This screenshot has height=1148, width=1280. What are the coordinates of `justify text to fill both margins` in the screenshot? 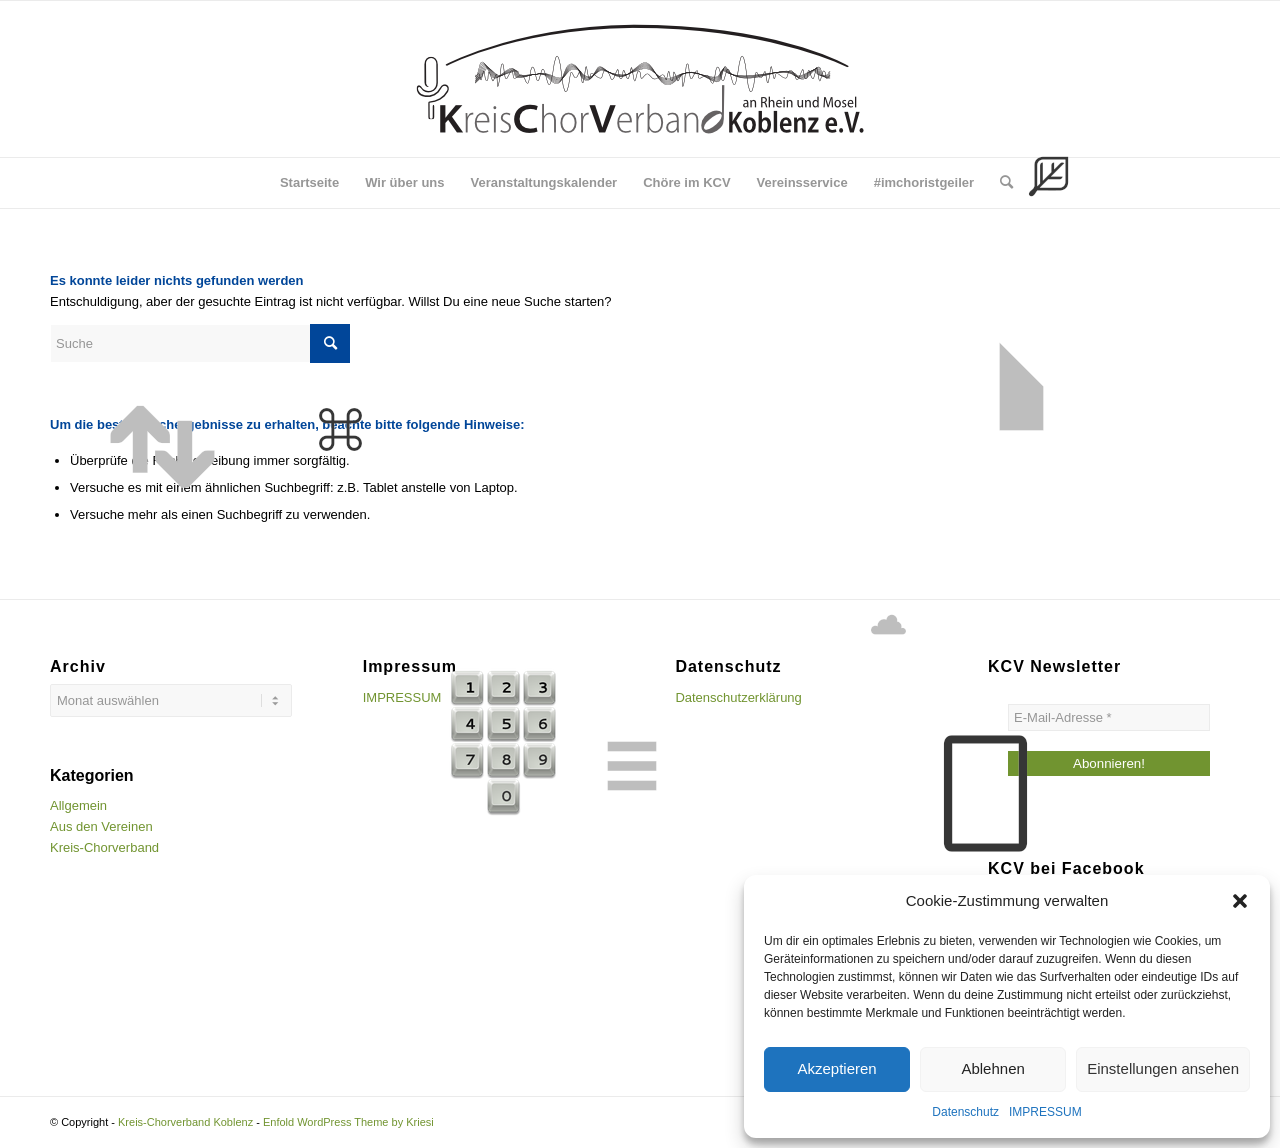 It's located at (632, 766).